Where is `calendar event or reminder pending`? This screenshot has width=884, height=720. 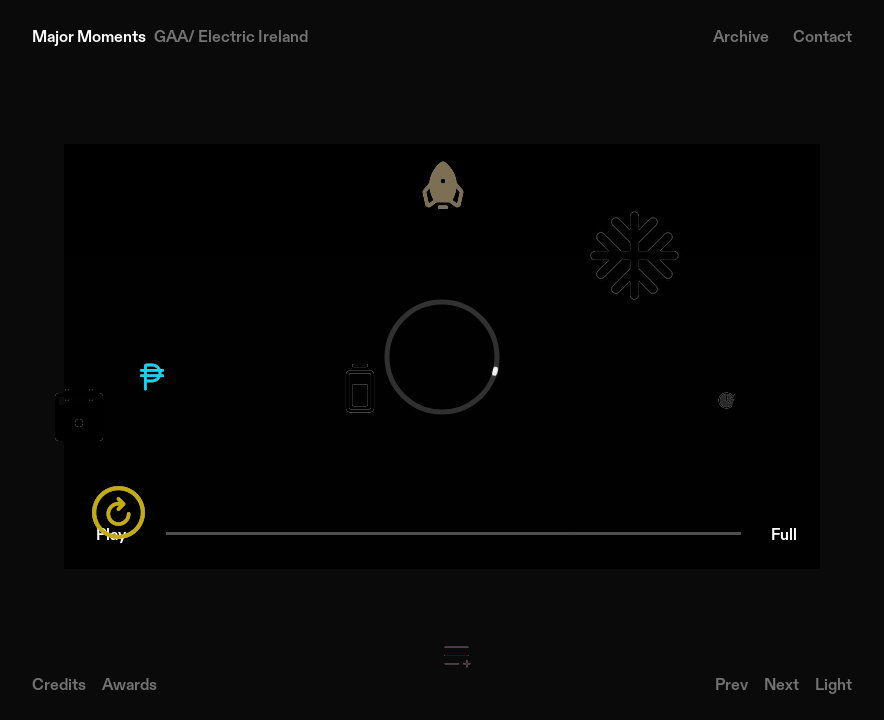 calendar event or reminder pending is located at coordinates (79, 417).